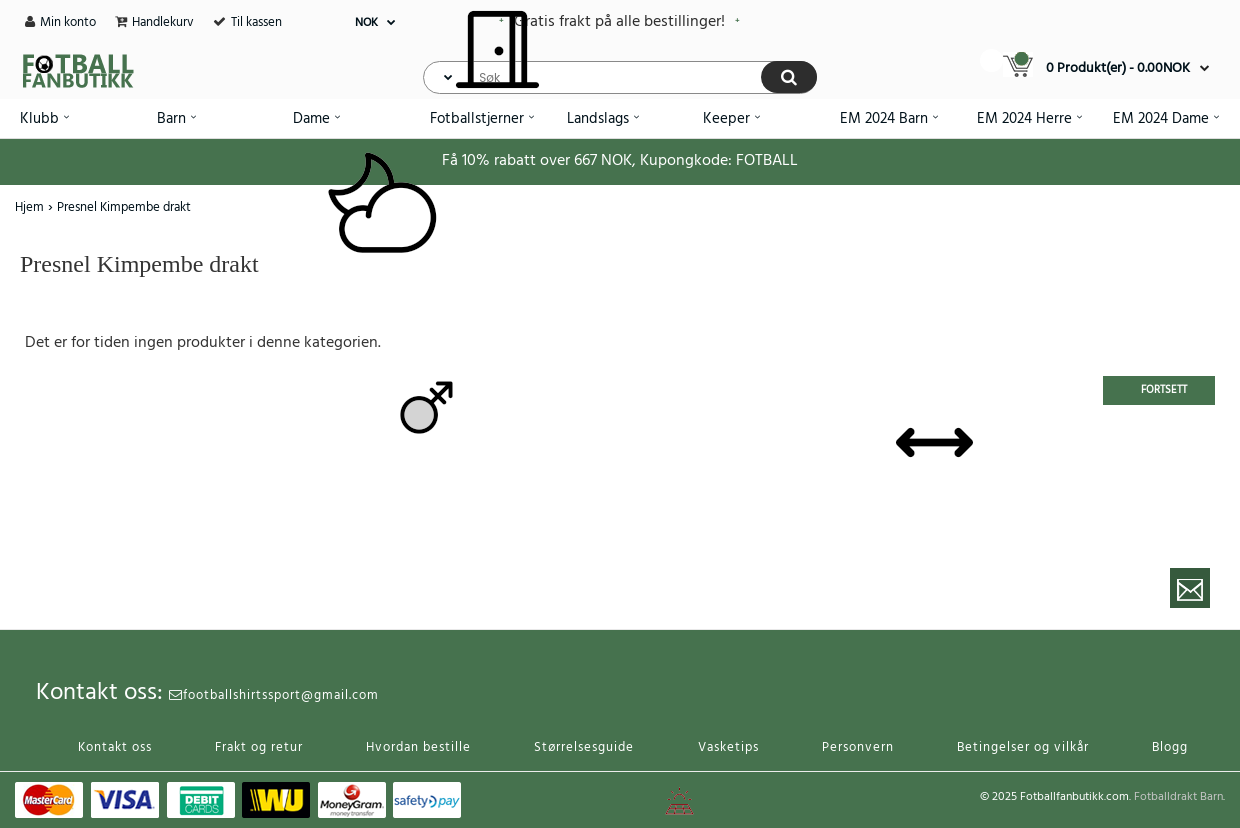  I want to click on select transgender as gender identity, so click(427, 406).